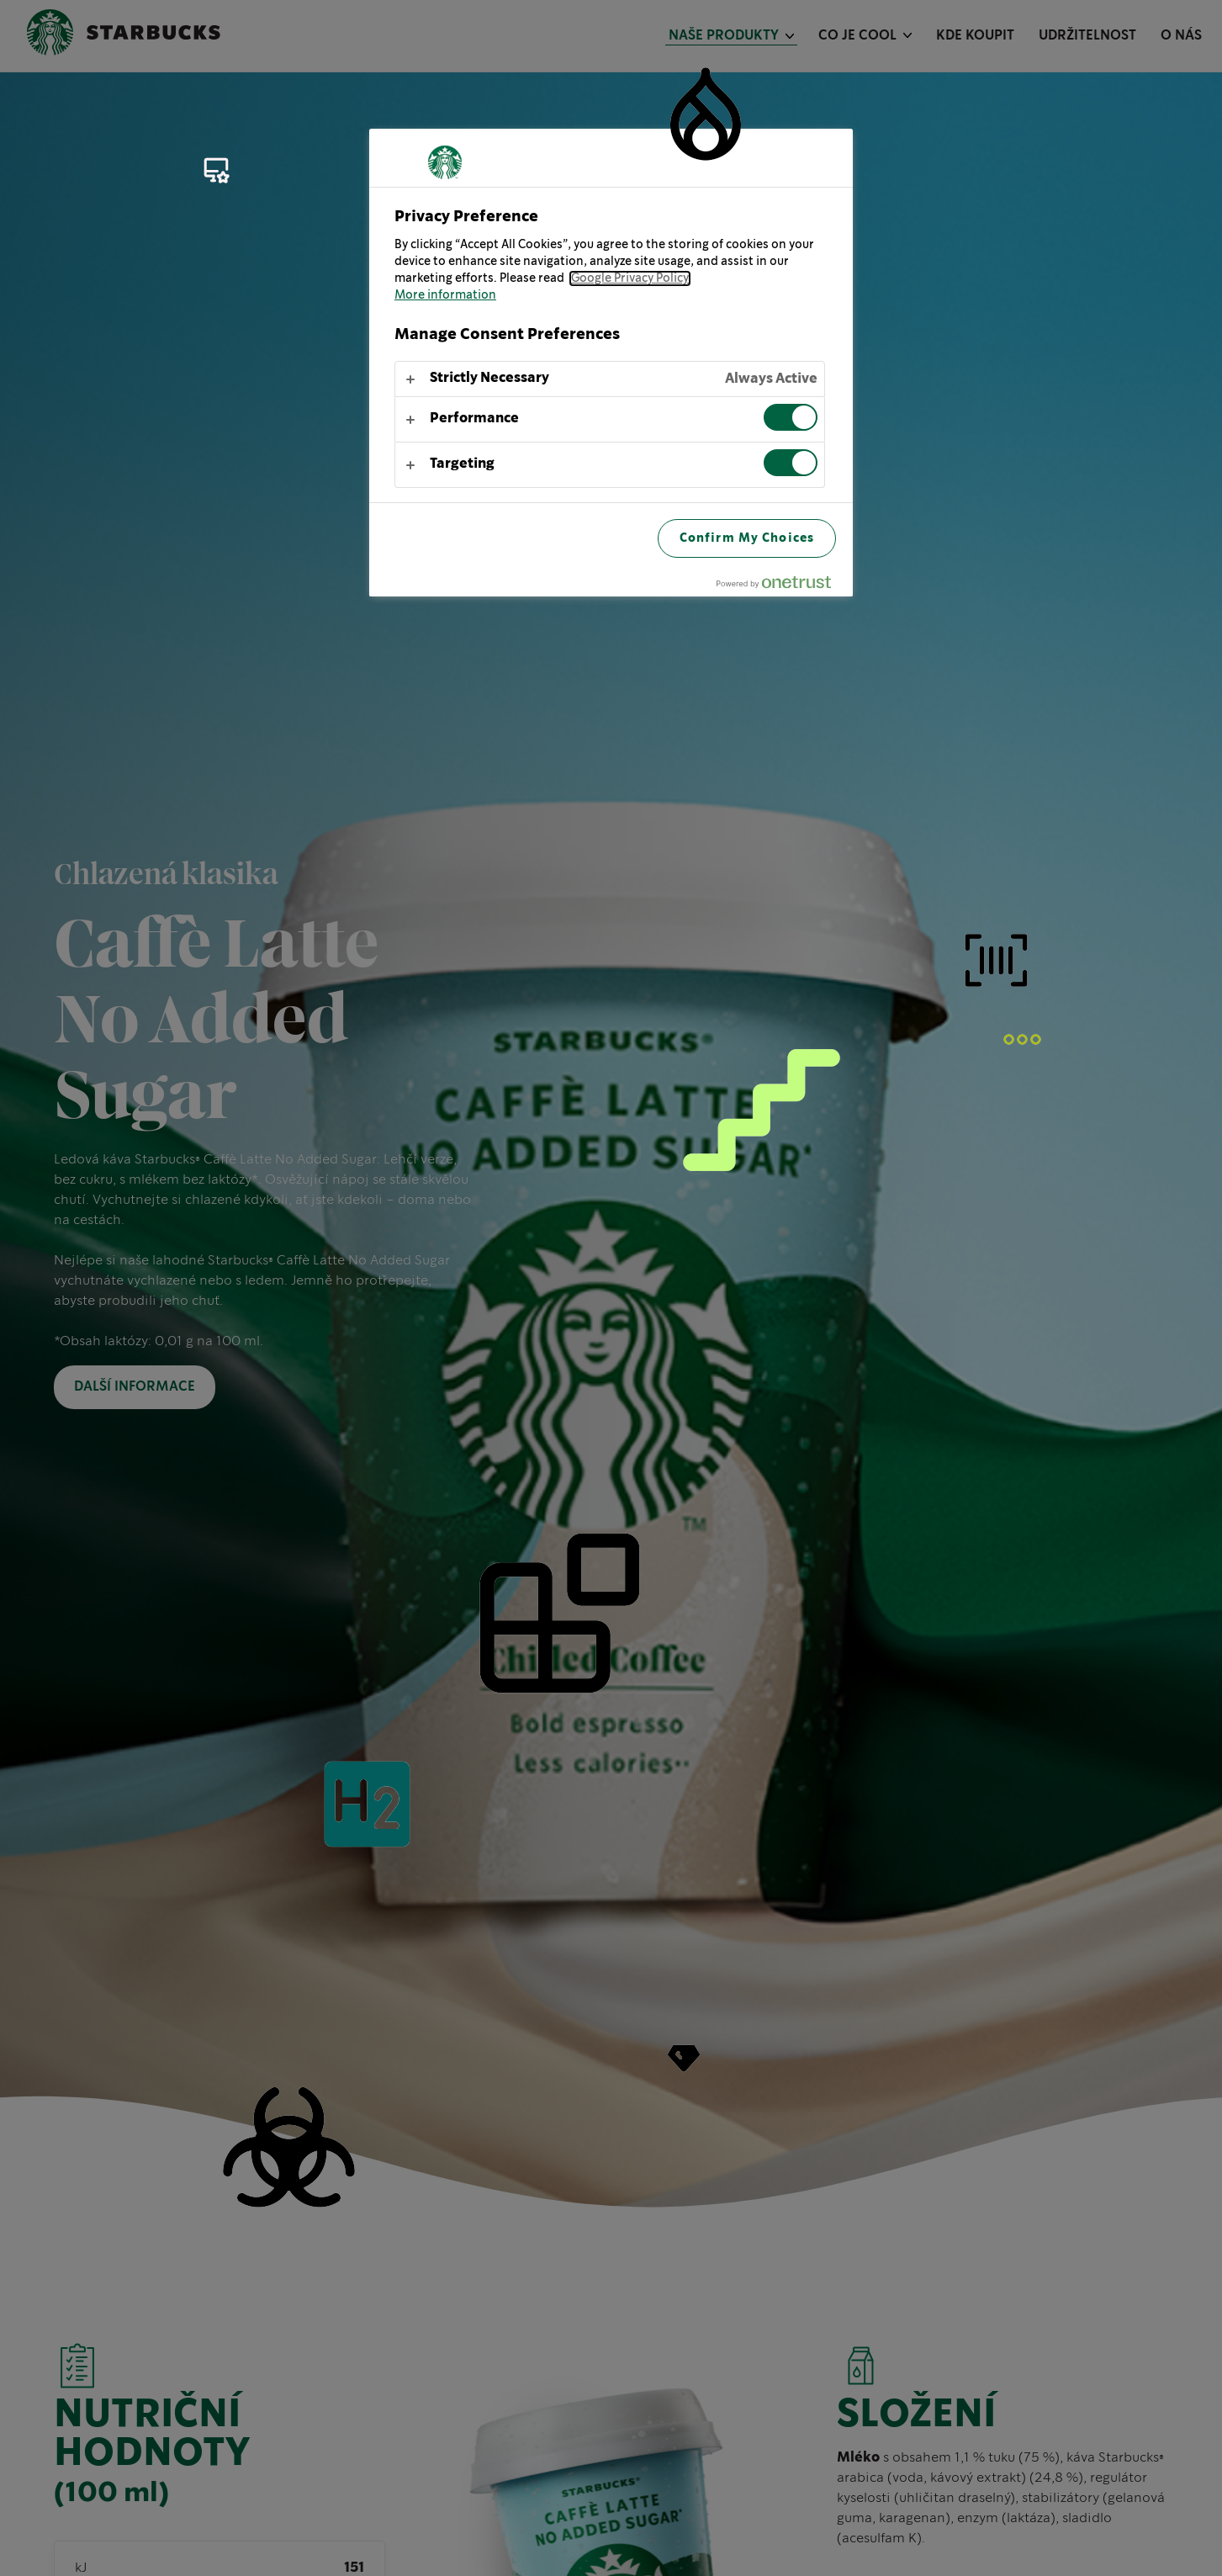 The image size is (1222, 2576). What do you see at coordinates (559, 1613) in the screenshot?
I see `access modular components or blocks` at bounding box center [559, 1613].